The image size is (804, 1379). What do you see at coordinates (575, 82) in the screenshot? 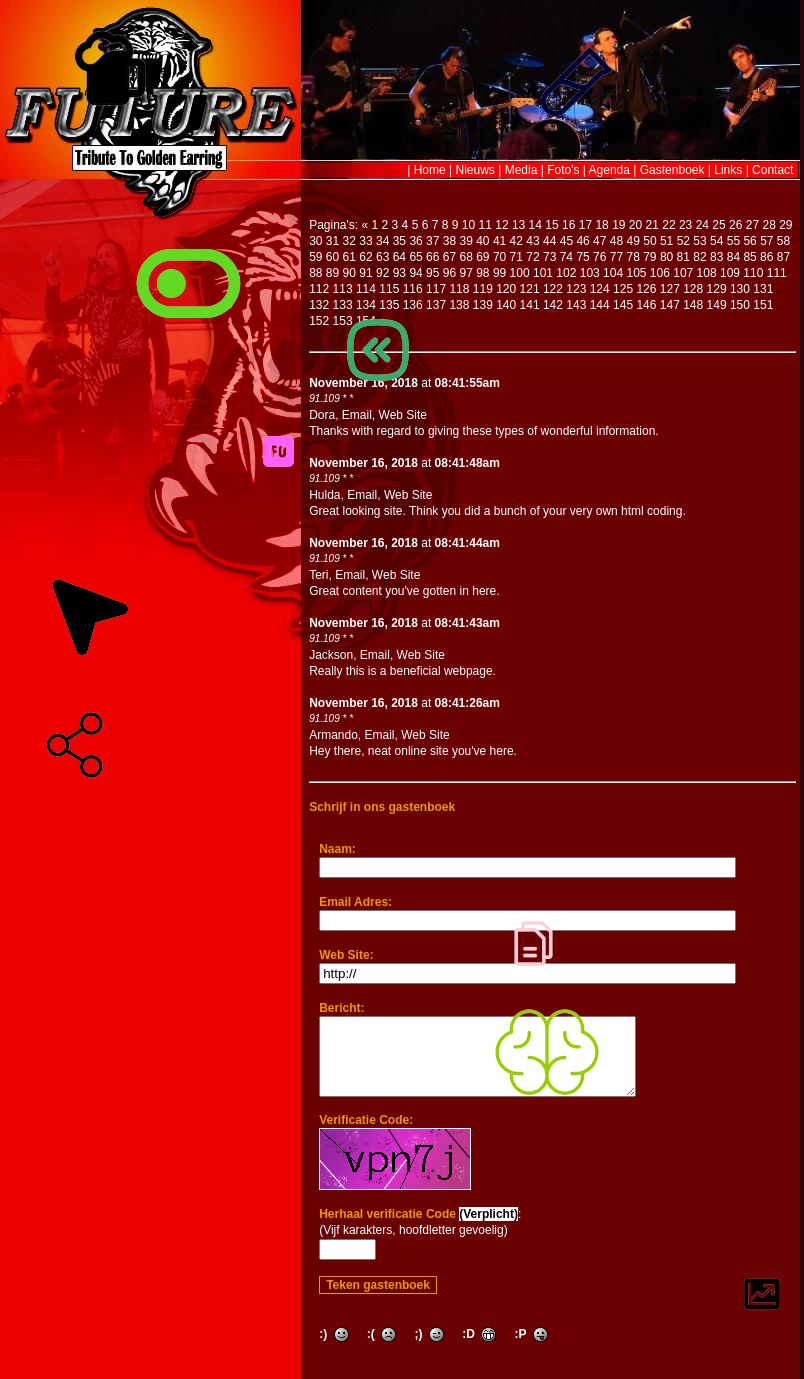
I see `access lab or experimental features` at bounding box center [575, 82].